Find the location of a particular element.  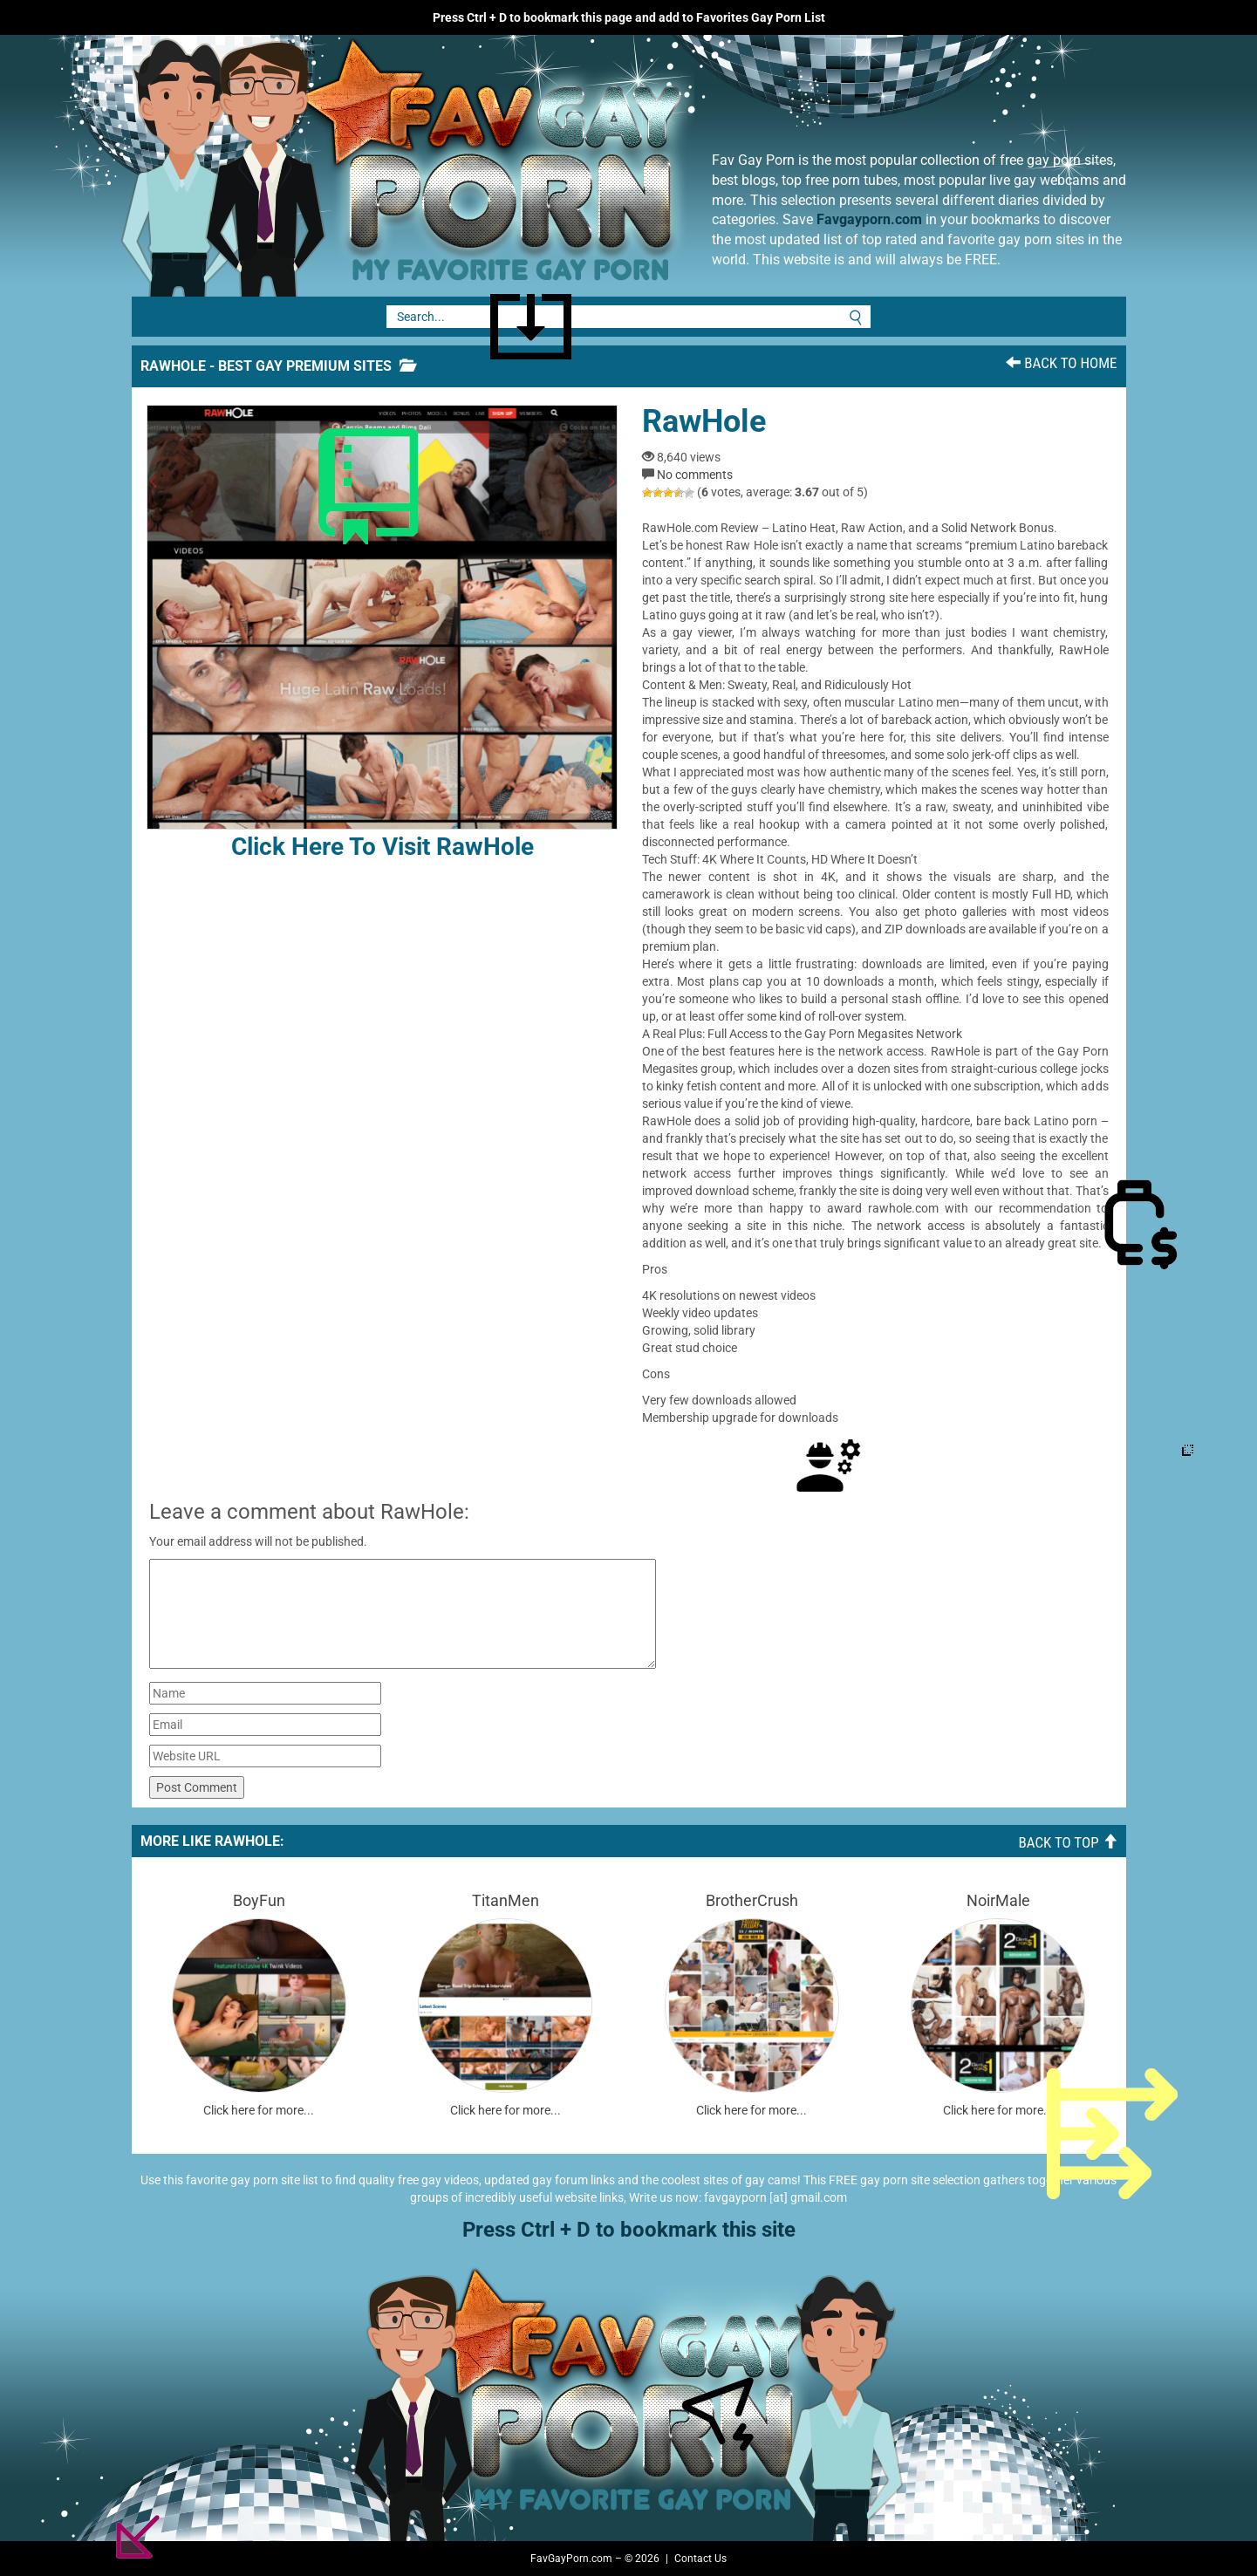

send element to back of layer stack is located at coordinates (1187, 1450).